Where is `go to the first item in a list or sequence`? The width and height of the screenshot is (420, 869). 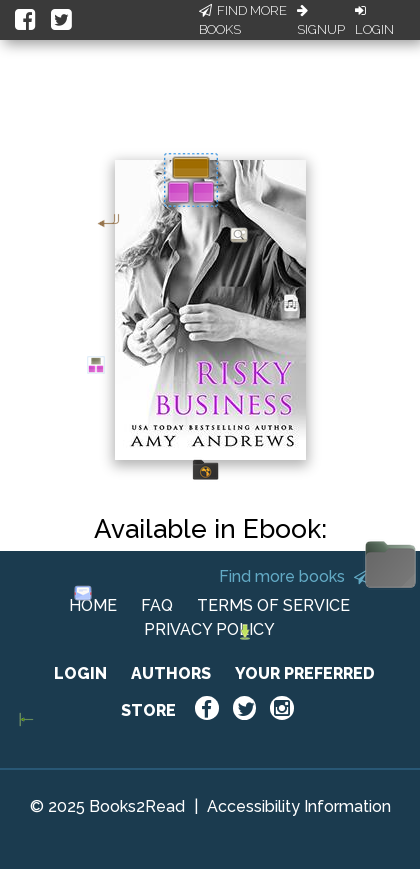
go to the first item in a list or sequence is located at coordinates (26, 719).